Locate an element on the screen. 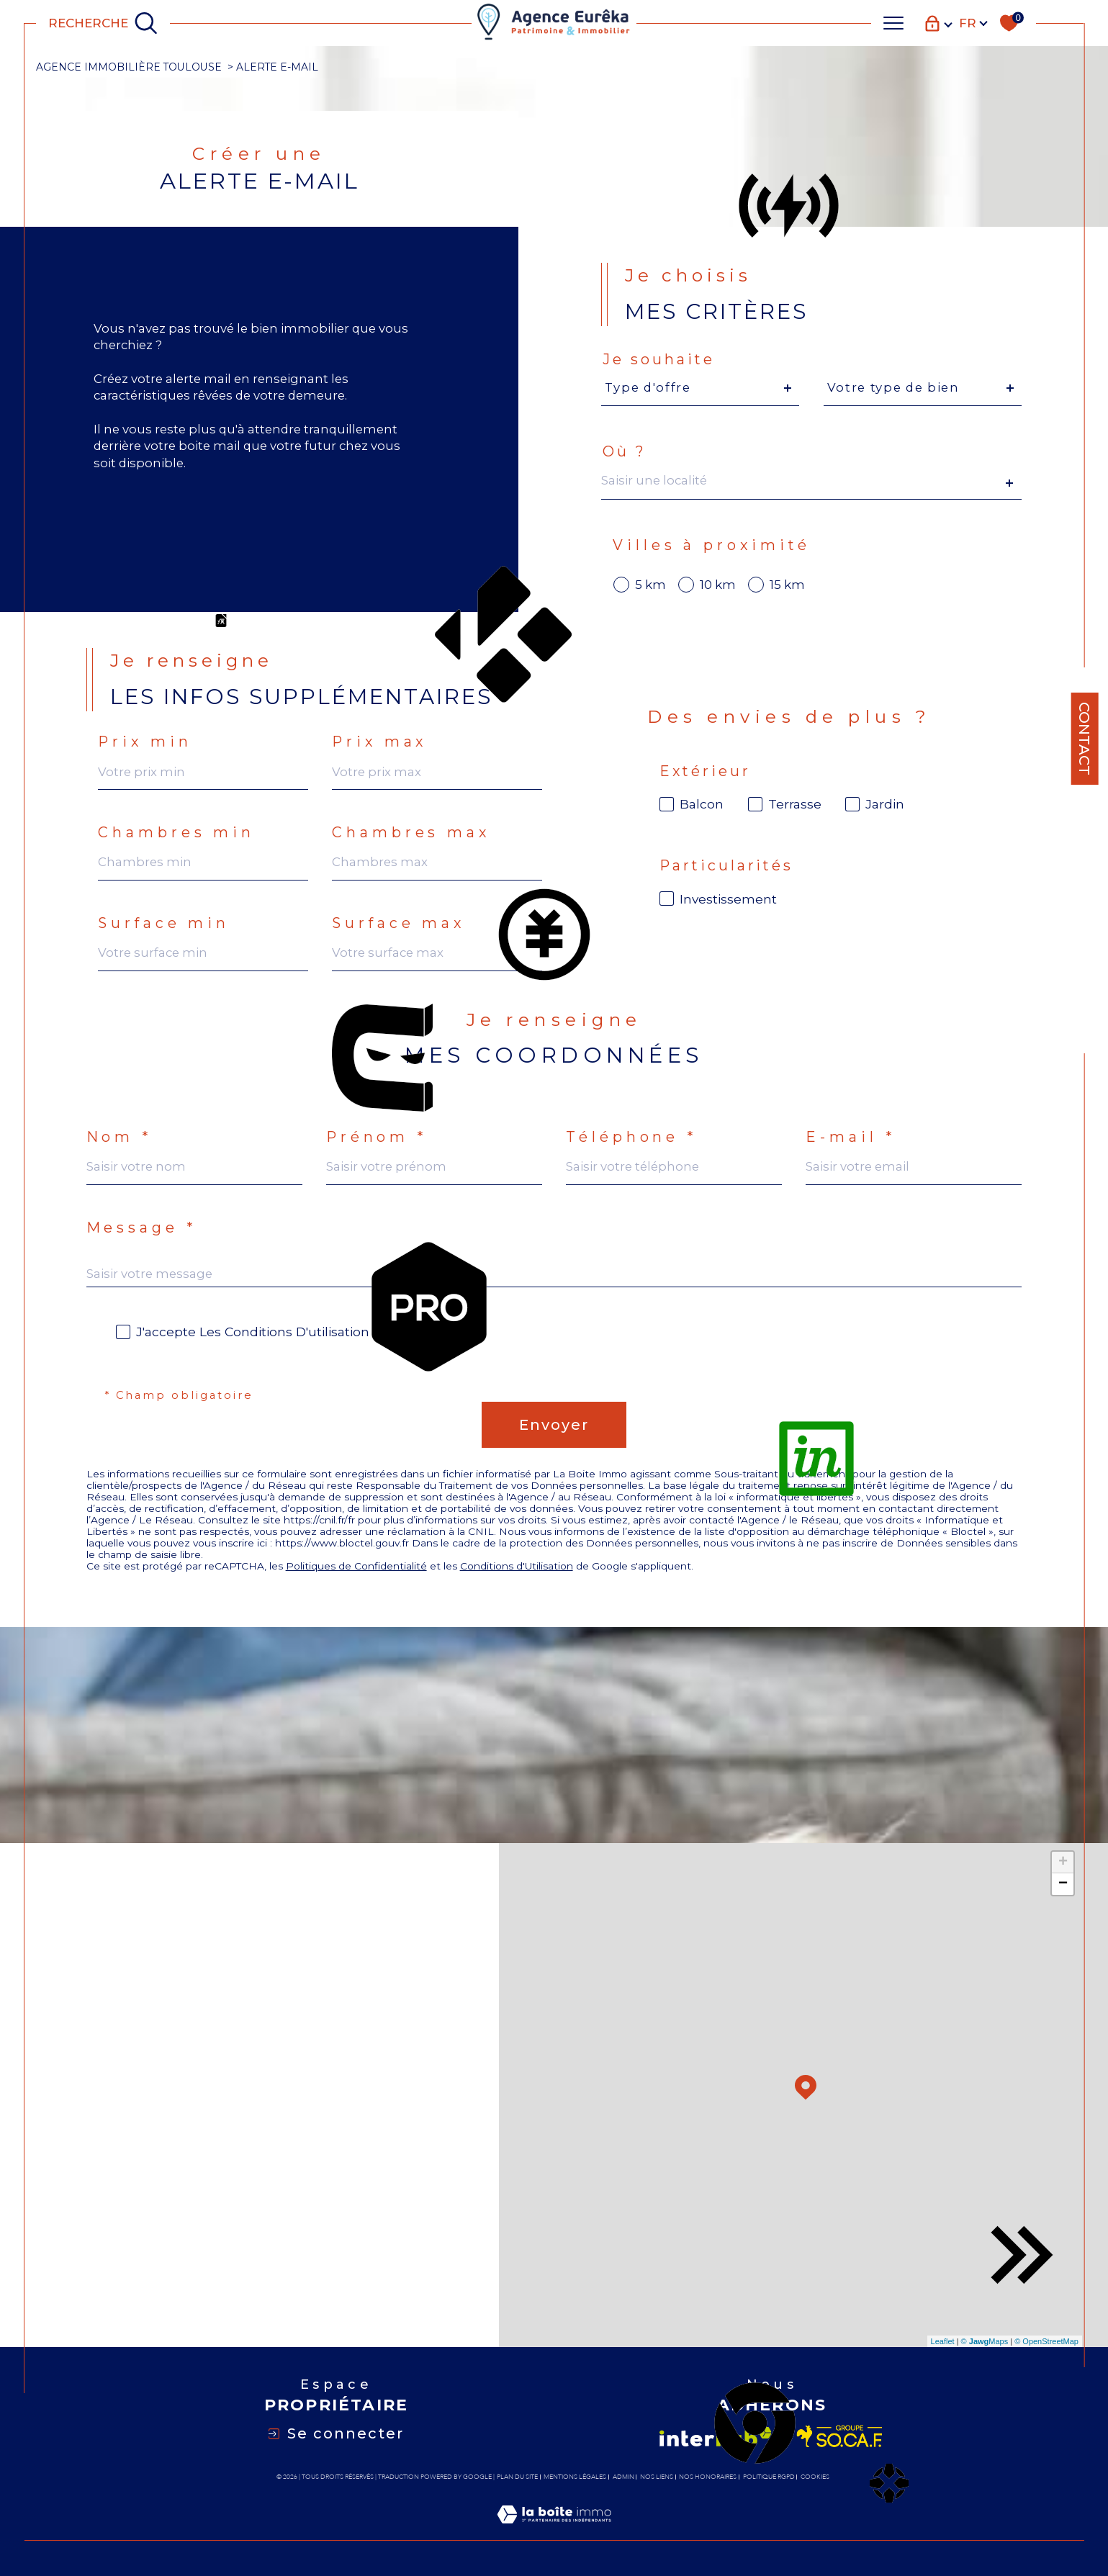 The width and height of the screenshot is (1108, 2576). visit the IGN gaming news and reviews website is located at coordinates (889, 2483).